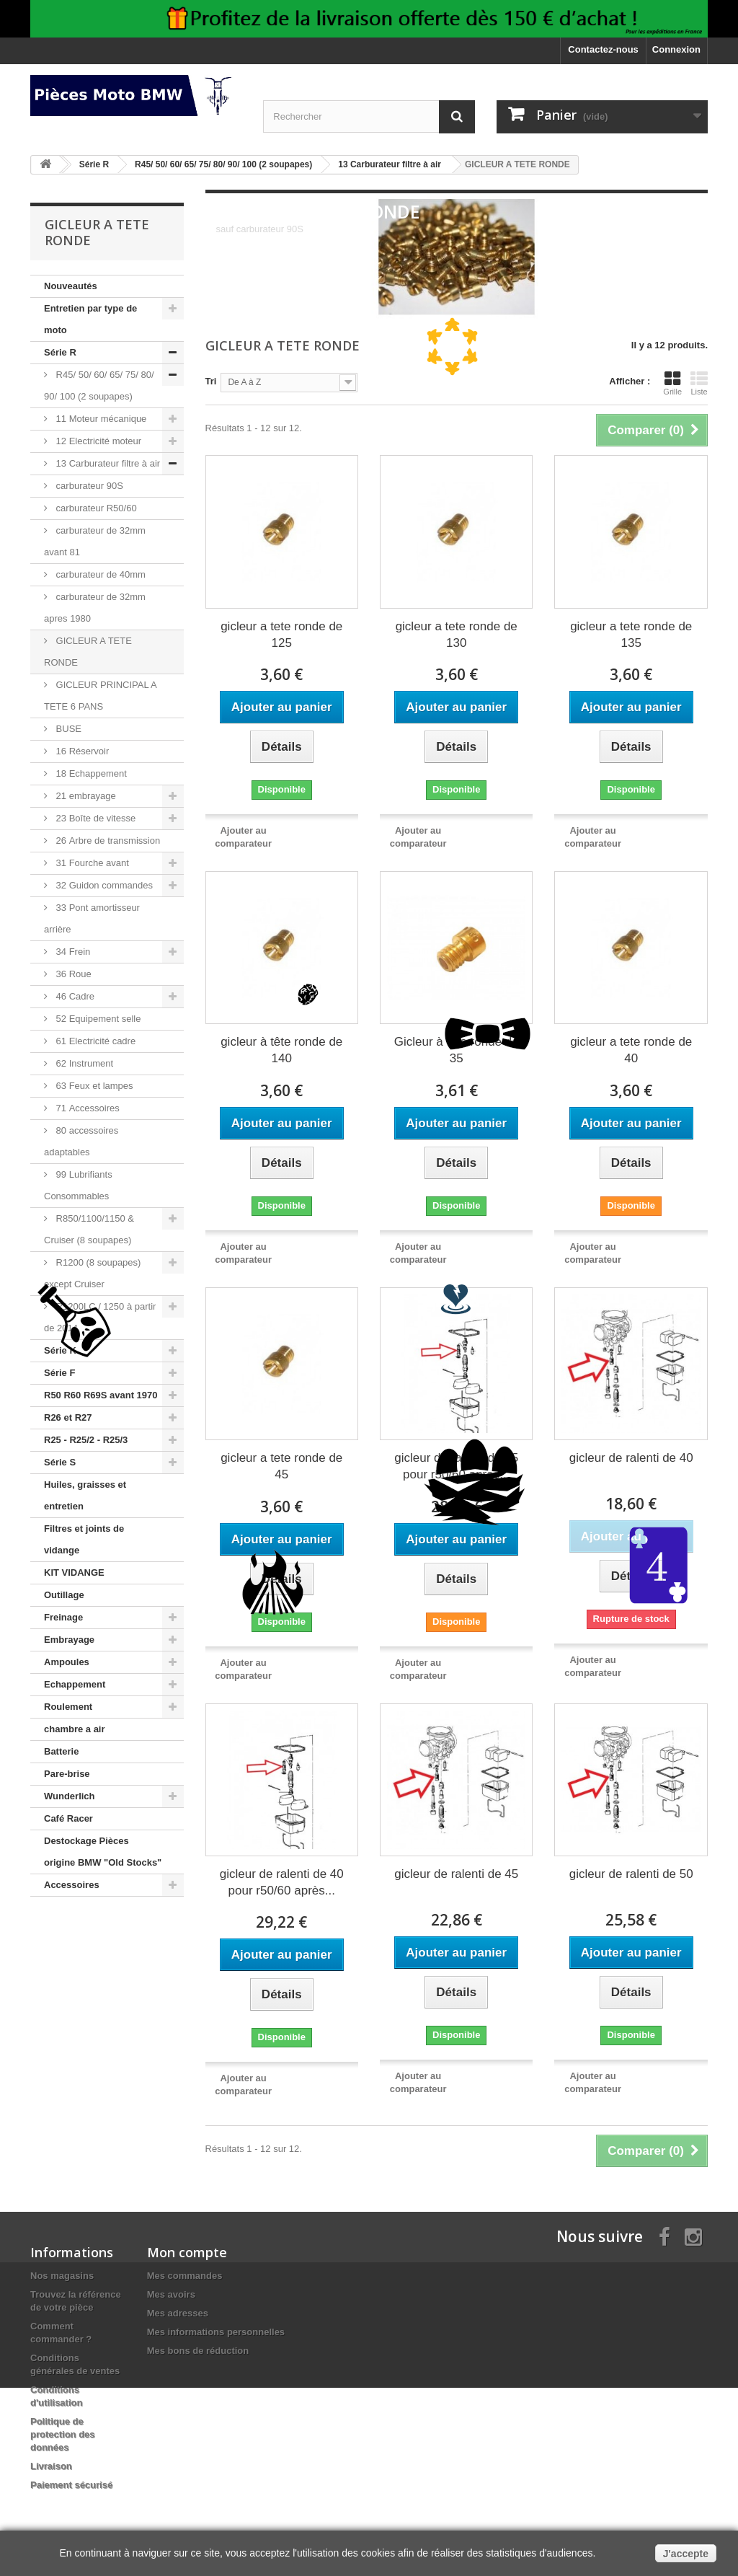 The image size is (738, 2576). Describe the element at coordinates (307, 994) in the screenshot. I see `represents space debris or asteroid in a game interface` at that location.